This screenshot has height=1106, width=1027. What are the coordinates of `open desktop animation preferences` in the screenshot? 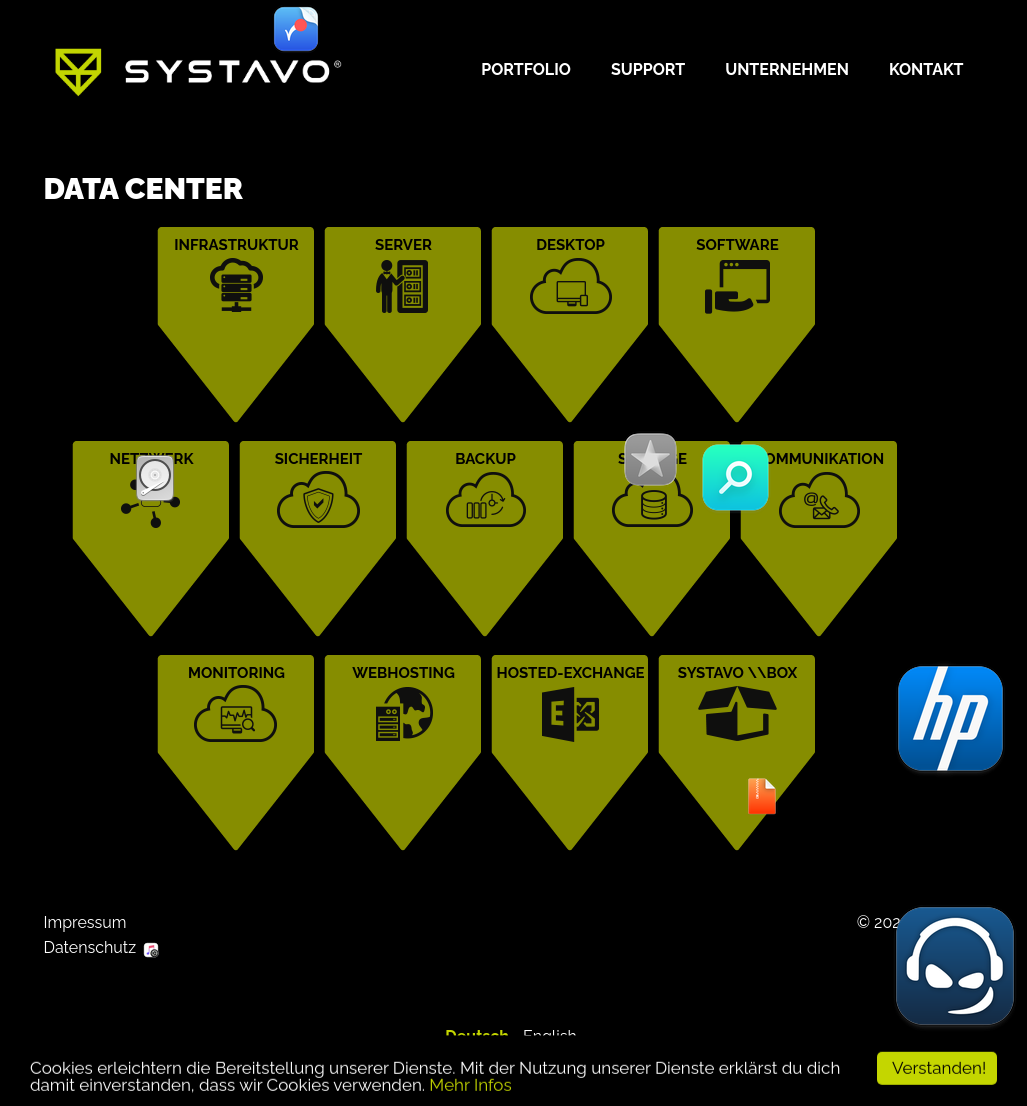 It's located at (296, 29).